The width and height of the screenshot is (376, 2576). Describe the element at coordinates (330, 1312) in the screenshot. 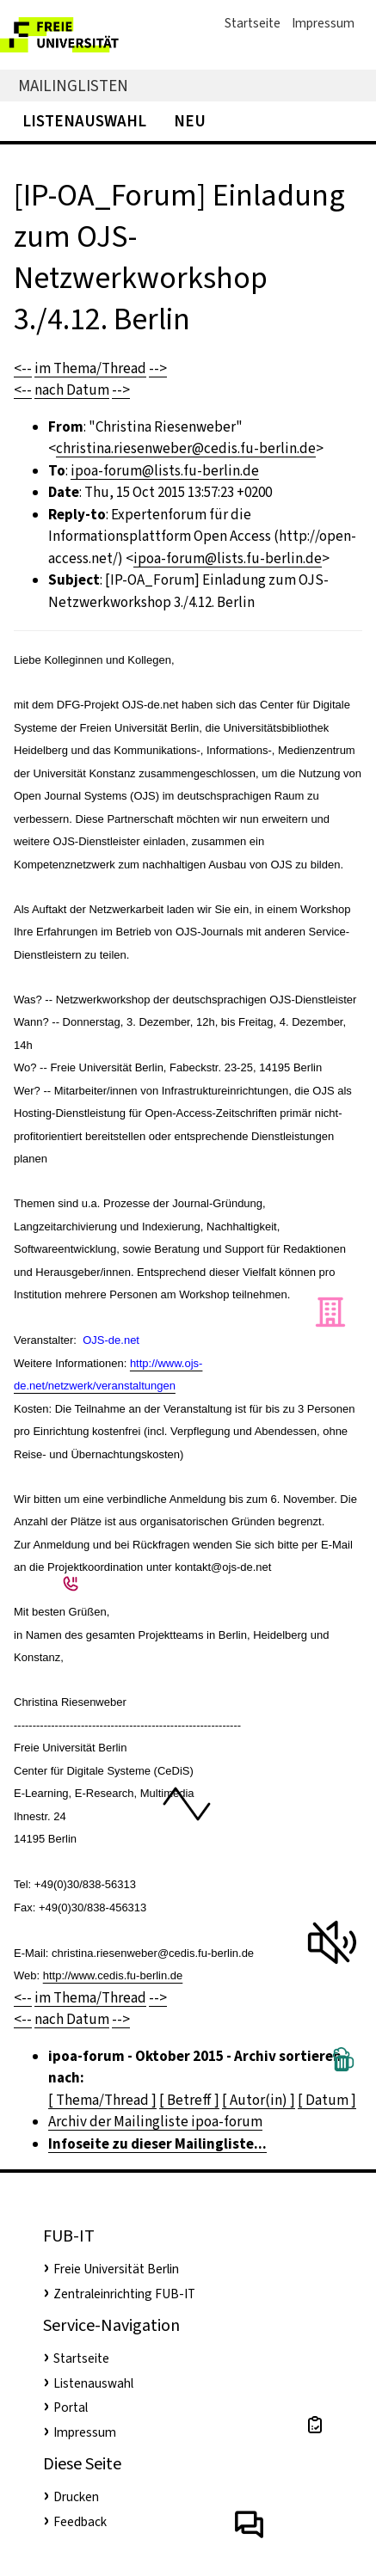

I see `view office or business location` at that location.